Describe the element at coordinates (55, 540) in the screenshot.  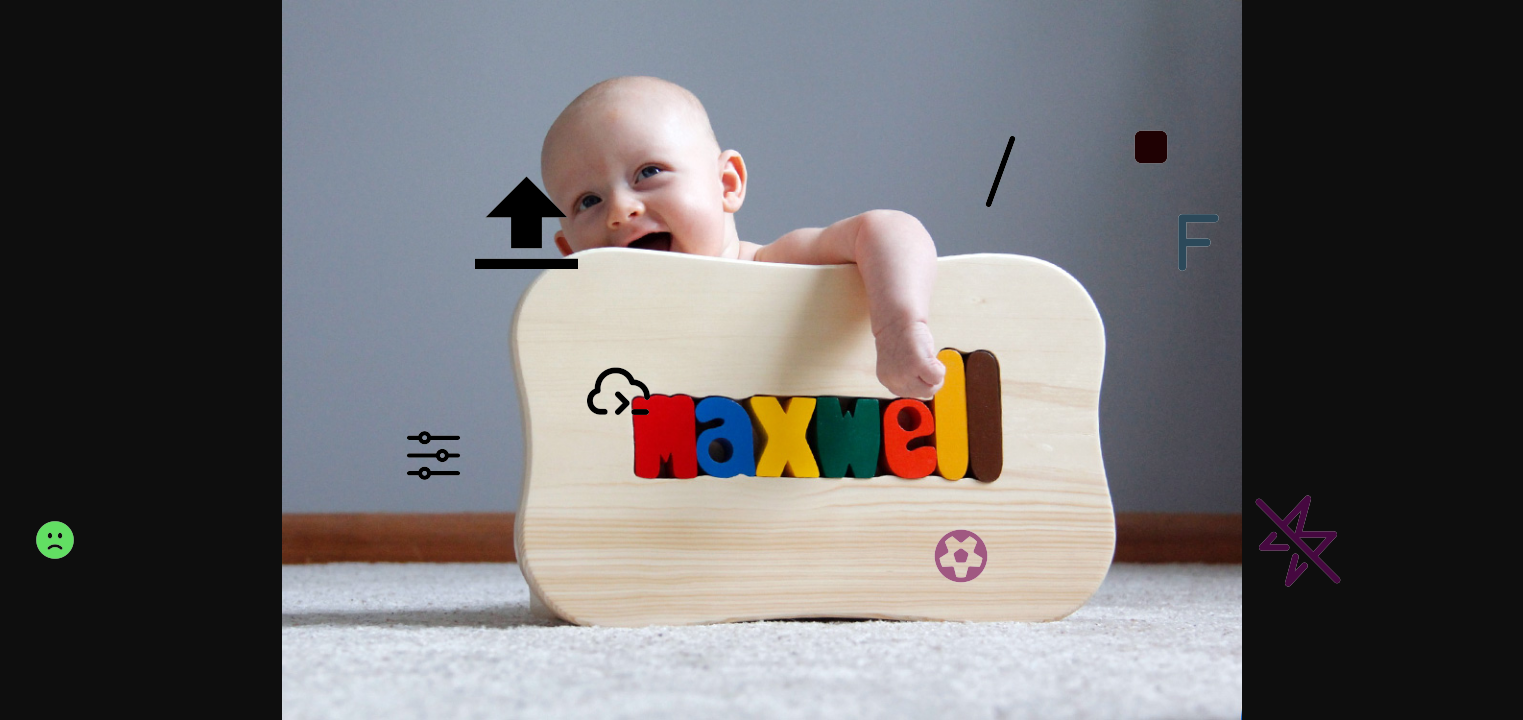
I see `indicates negative feedback or dissatisfaction` at that location.